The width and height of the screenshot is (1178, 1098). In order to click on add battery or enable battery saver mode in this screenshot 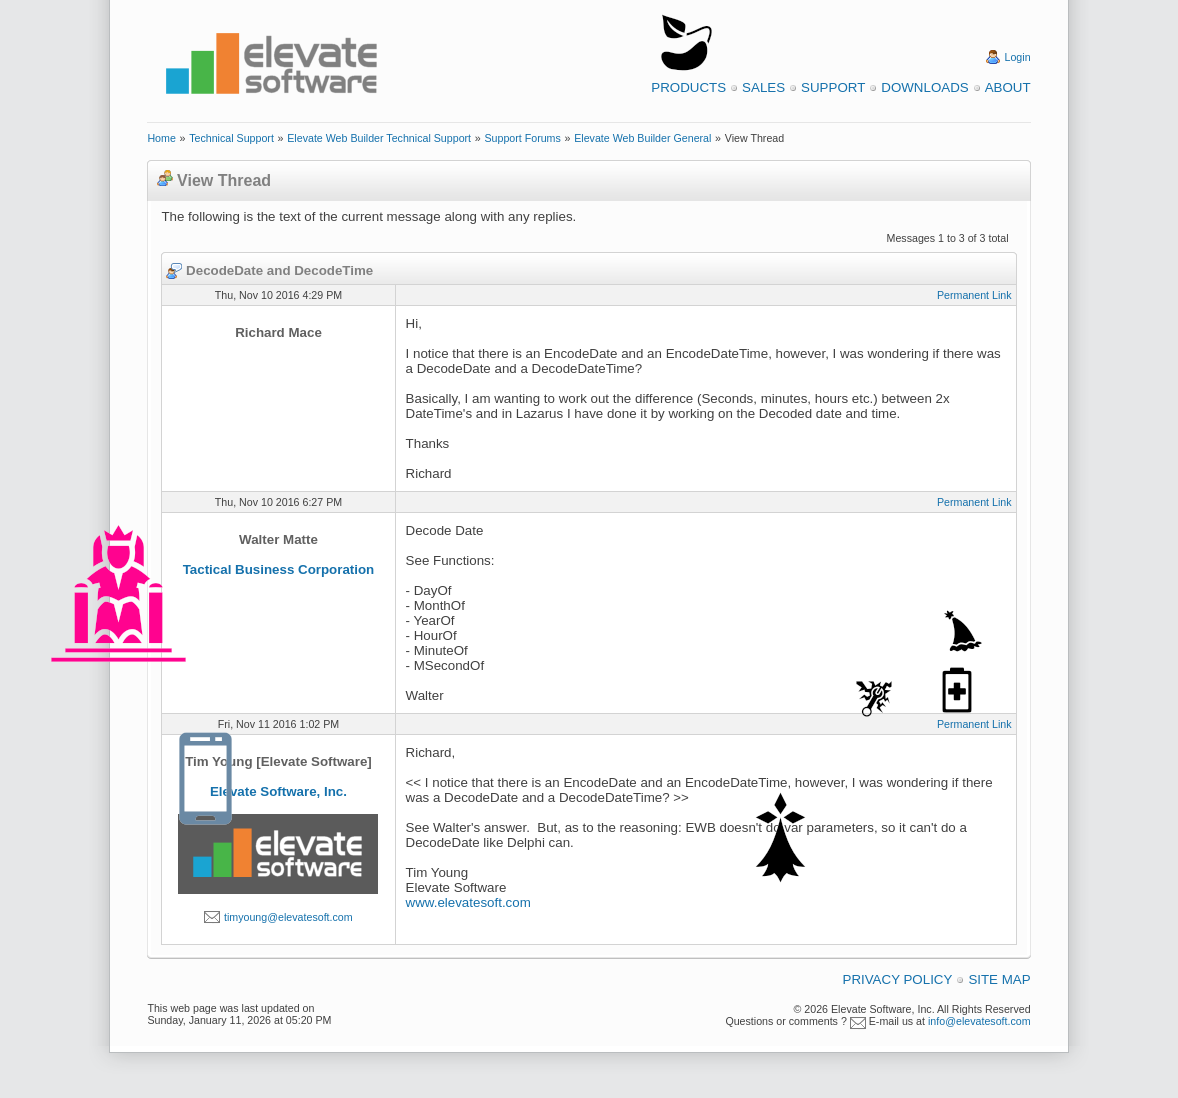, I will do `click(957, 690)`.